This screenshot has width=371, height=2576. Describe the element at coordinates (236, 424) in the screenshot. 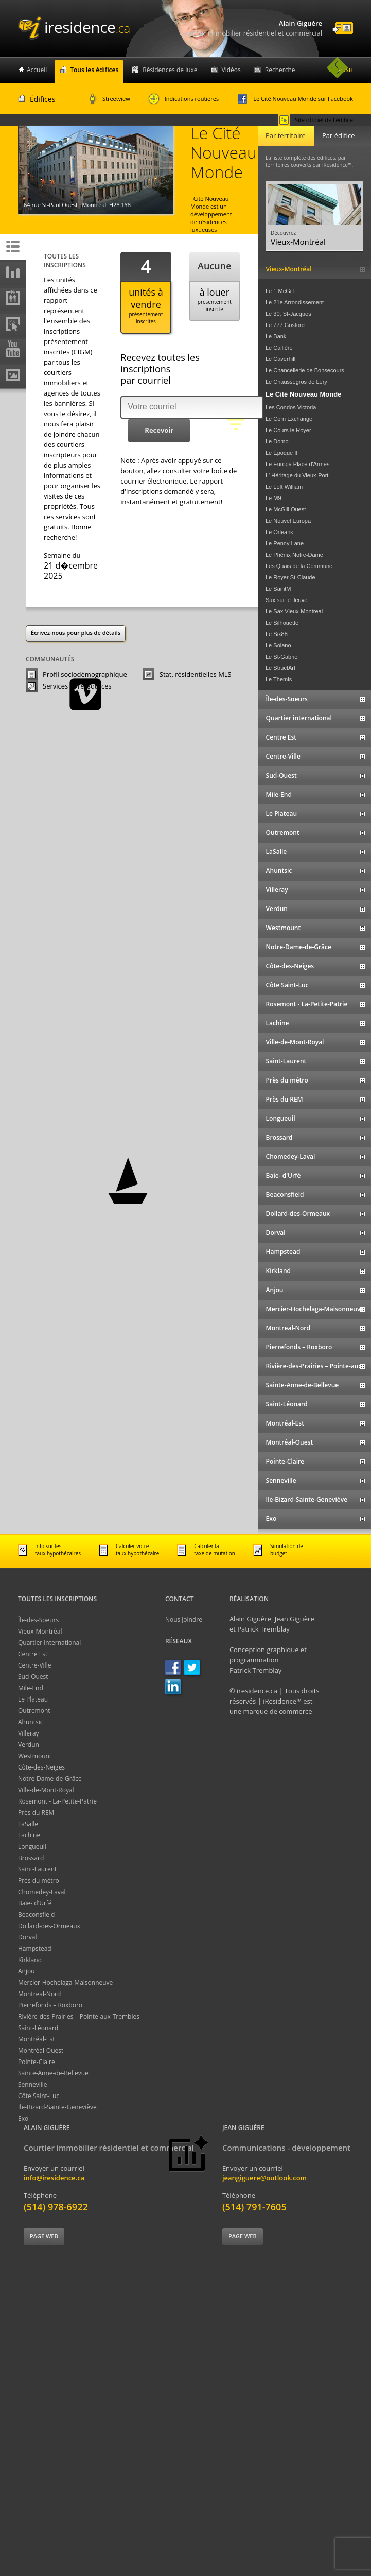

I see `filter or sort list items` at that location.